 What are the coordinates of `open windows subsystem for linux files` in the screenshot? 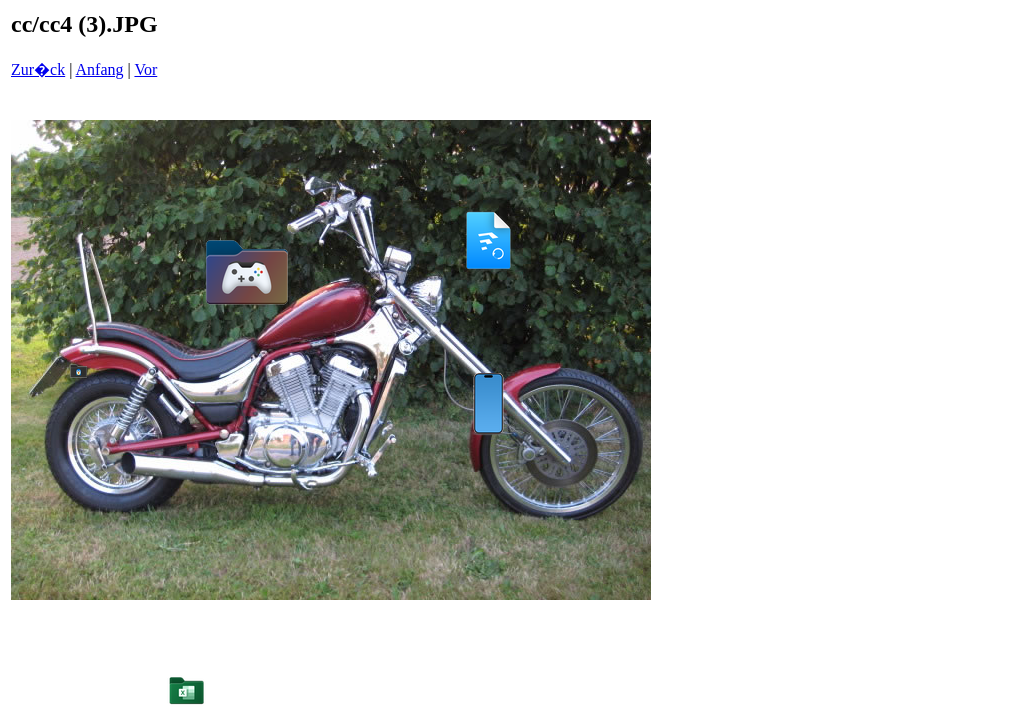 It's located at (78, 371).